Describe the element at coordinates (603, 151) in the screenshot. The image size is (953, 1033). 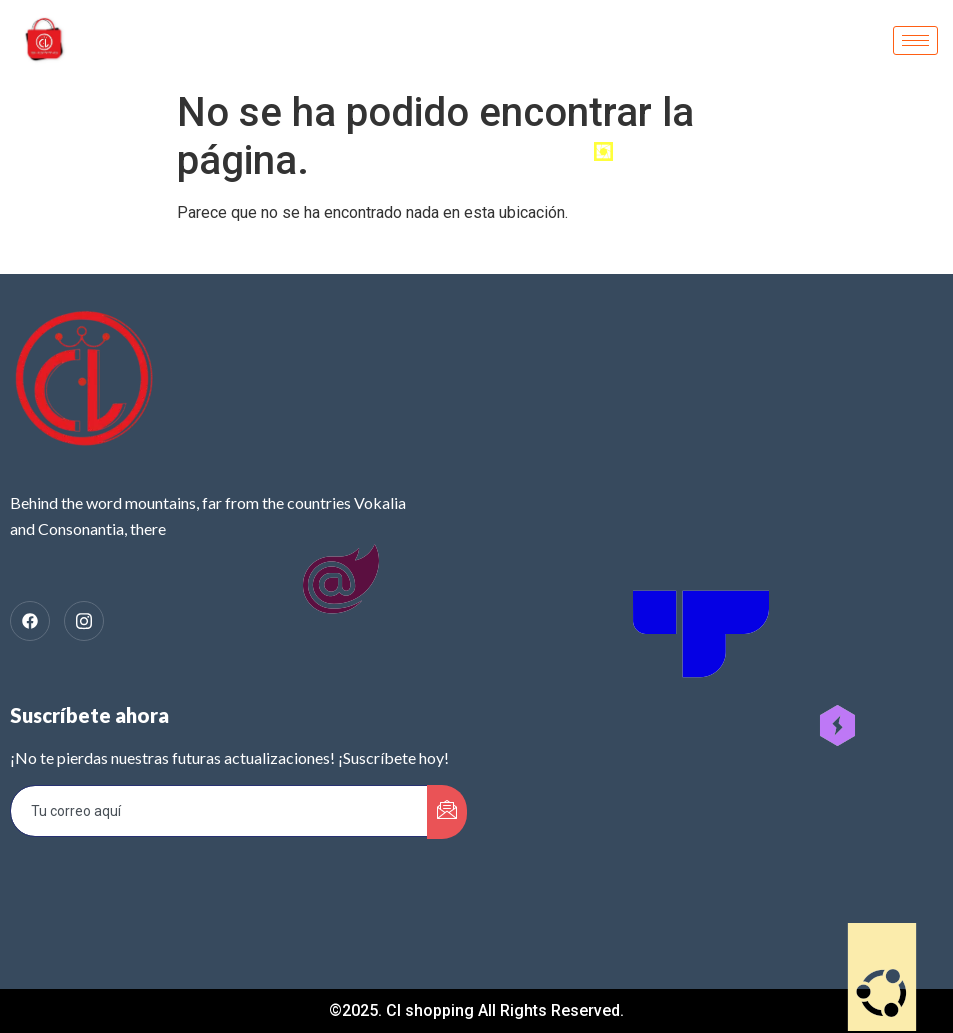
I see `open google lens for visual search` at that location.